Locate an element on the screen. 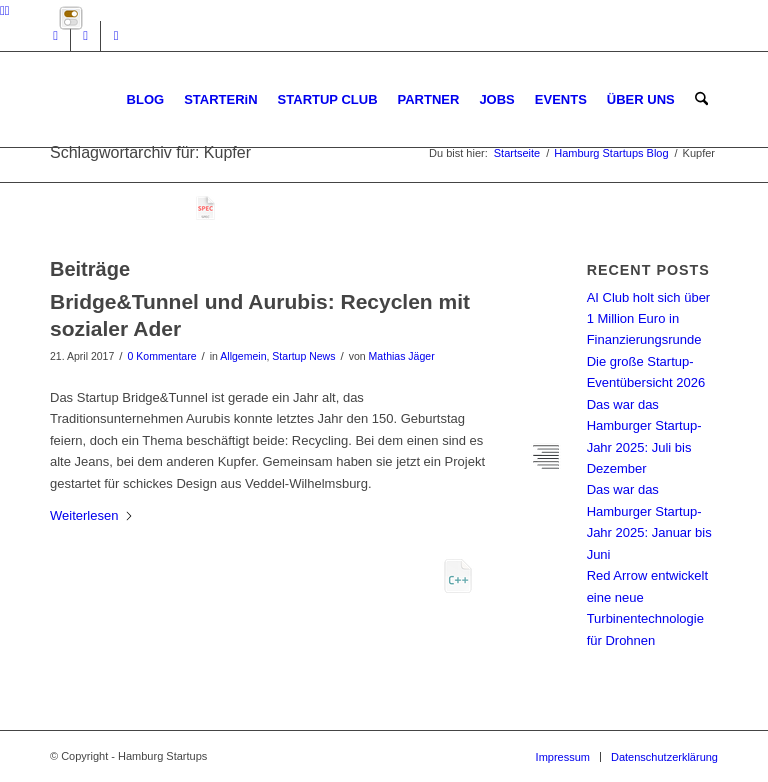 Image resolution: width=768 pixels, height=782 pixels. open gnome tweaks settings is located at coordinates (71, 18).